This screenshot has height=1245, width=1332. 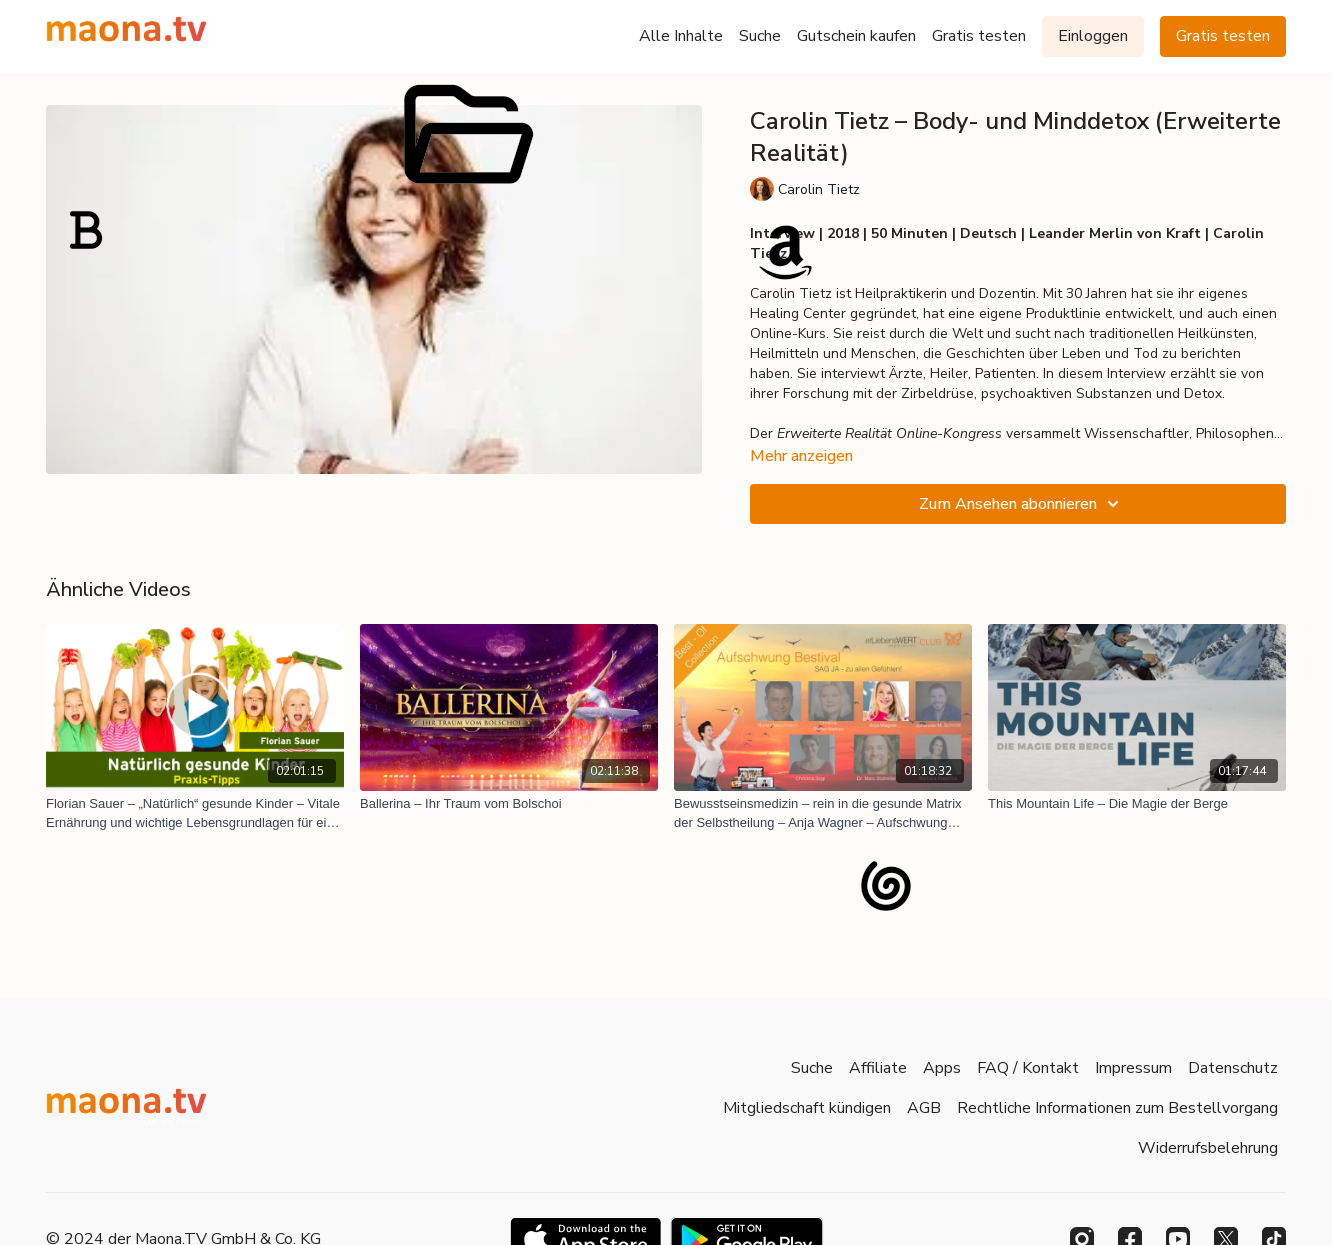 I want to click on open folder to view contents, so click(x=465, y=138).